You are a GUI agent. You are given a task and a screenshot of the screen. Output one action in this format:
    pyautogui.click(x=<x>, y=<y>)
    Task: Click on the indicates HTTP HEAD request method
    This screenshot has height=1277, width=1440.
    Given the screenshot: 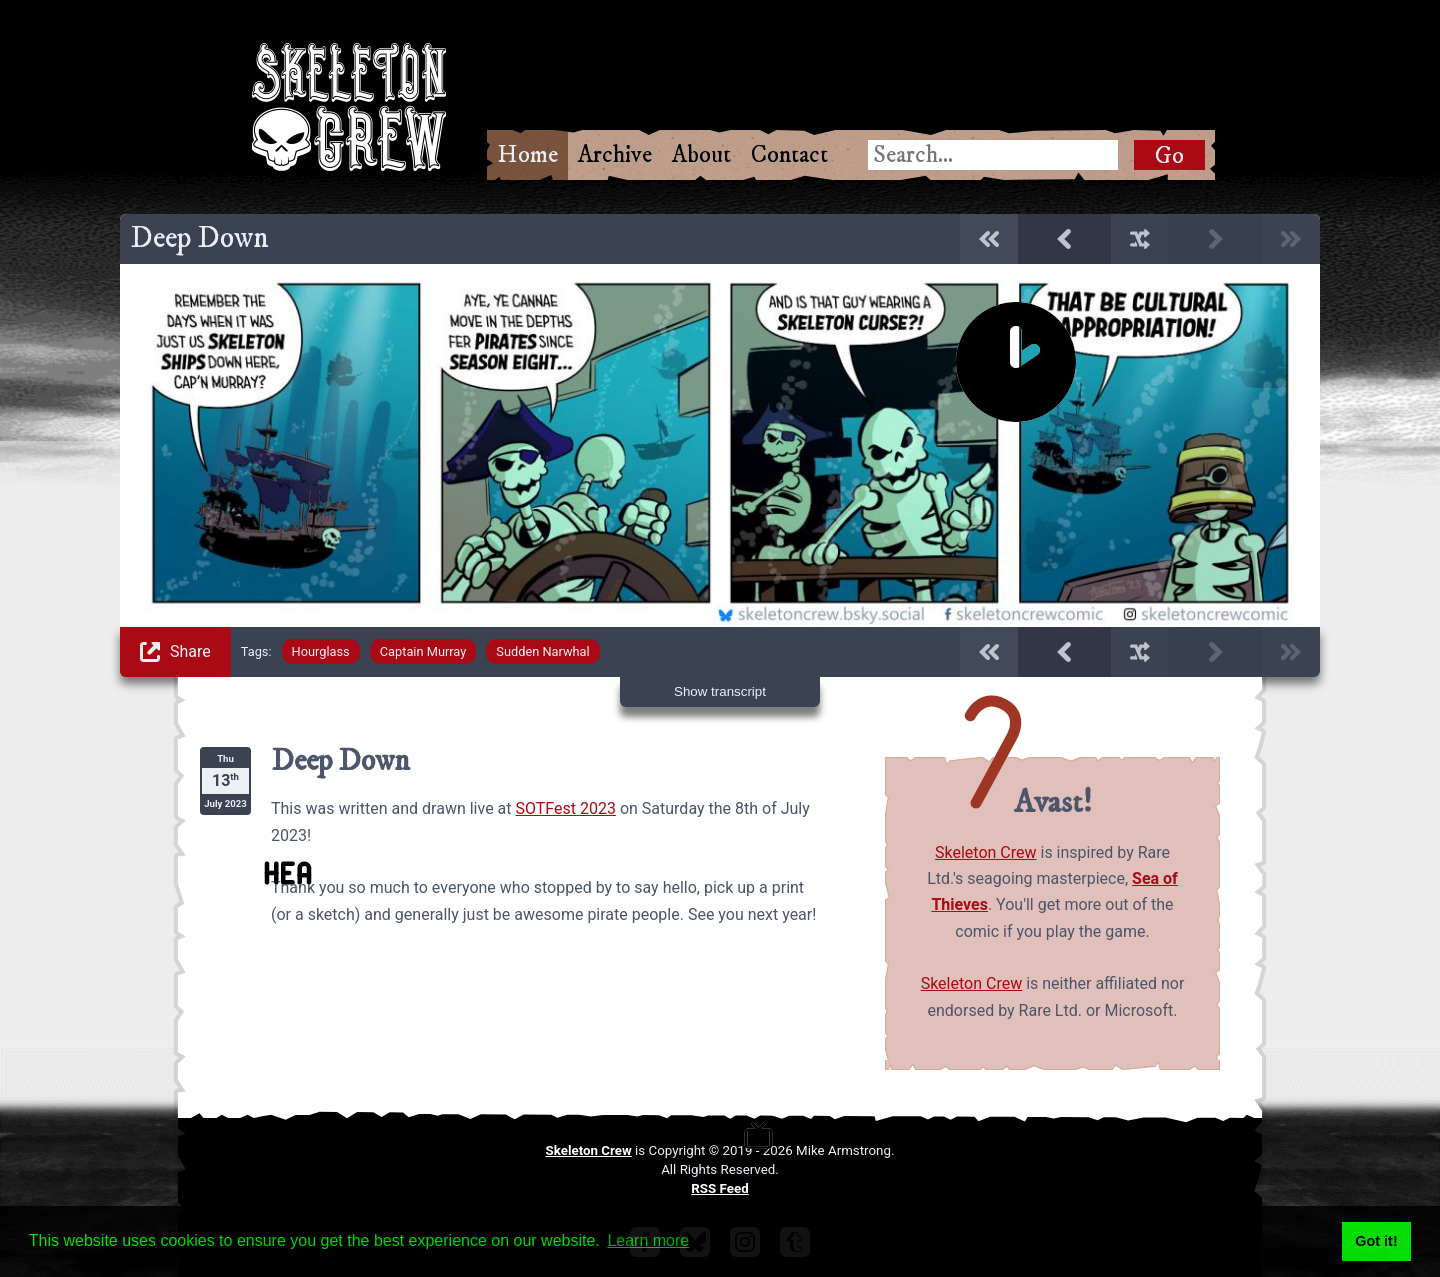 What is the action you would take?
    pyautogui.click(x=288, y=873)
    